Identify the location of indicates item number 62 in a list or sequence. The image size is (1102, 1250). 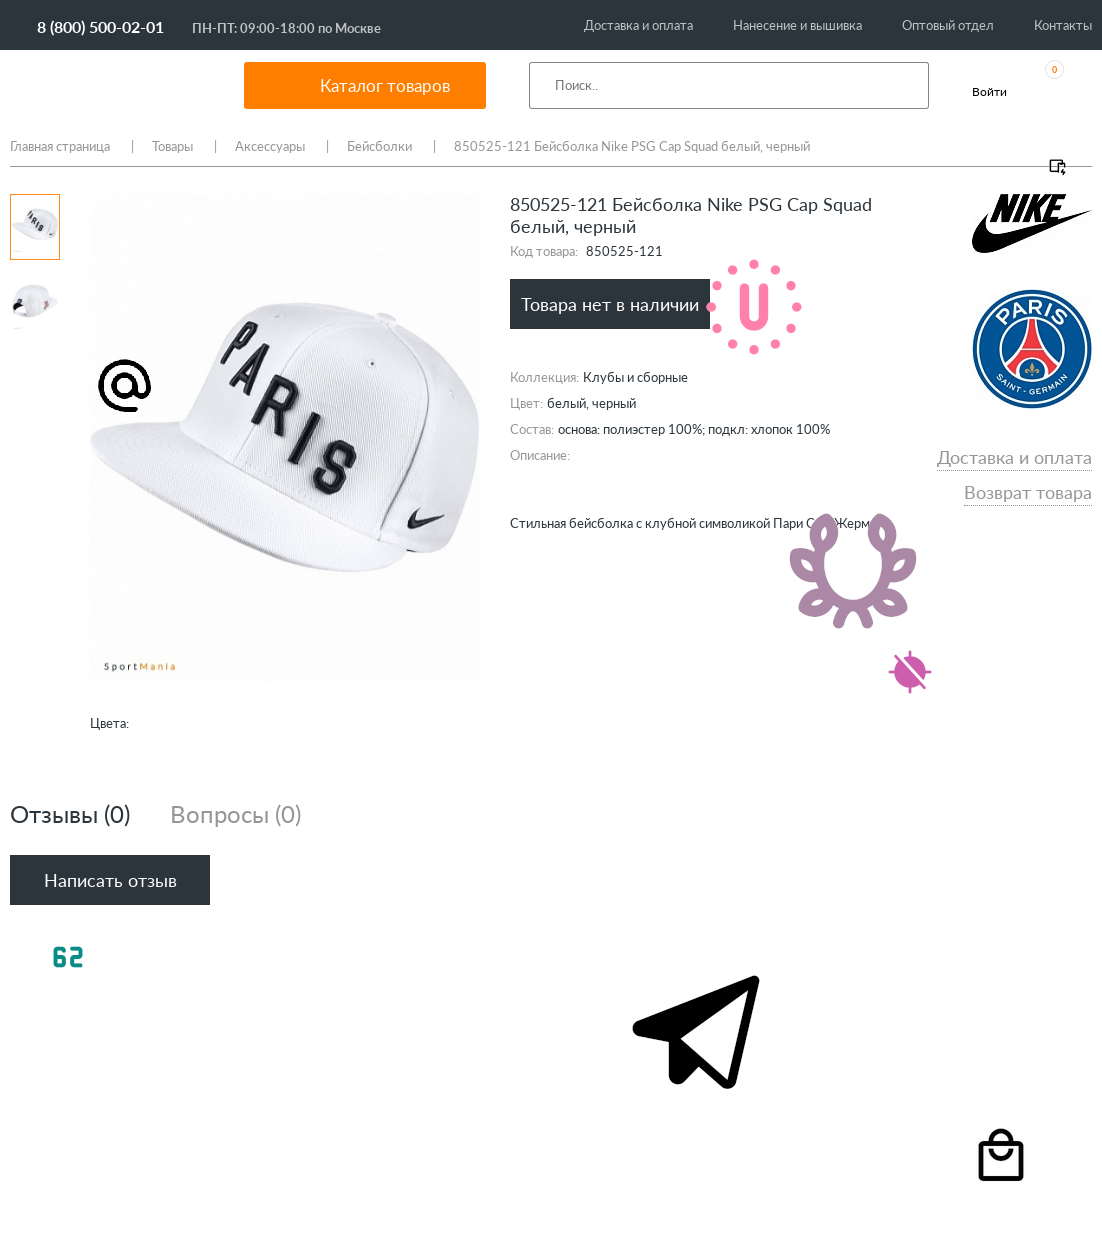
(68, 957).